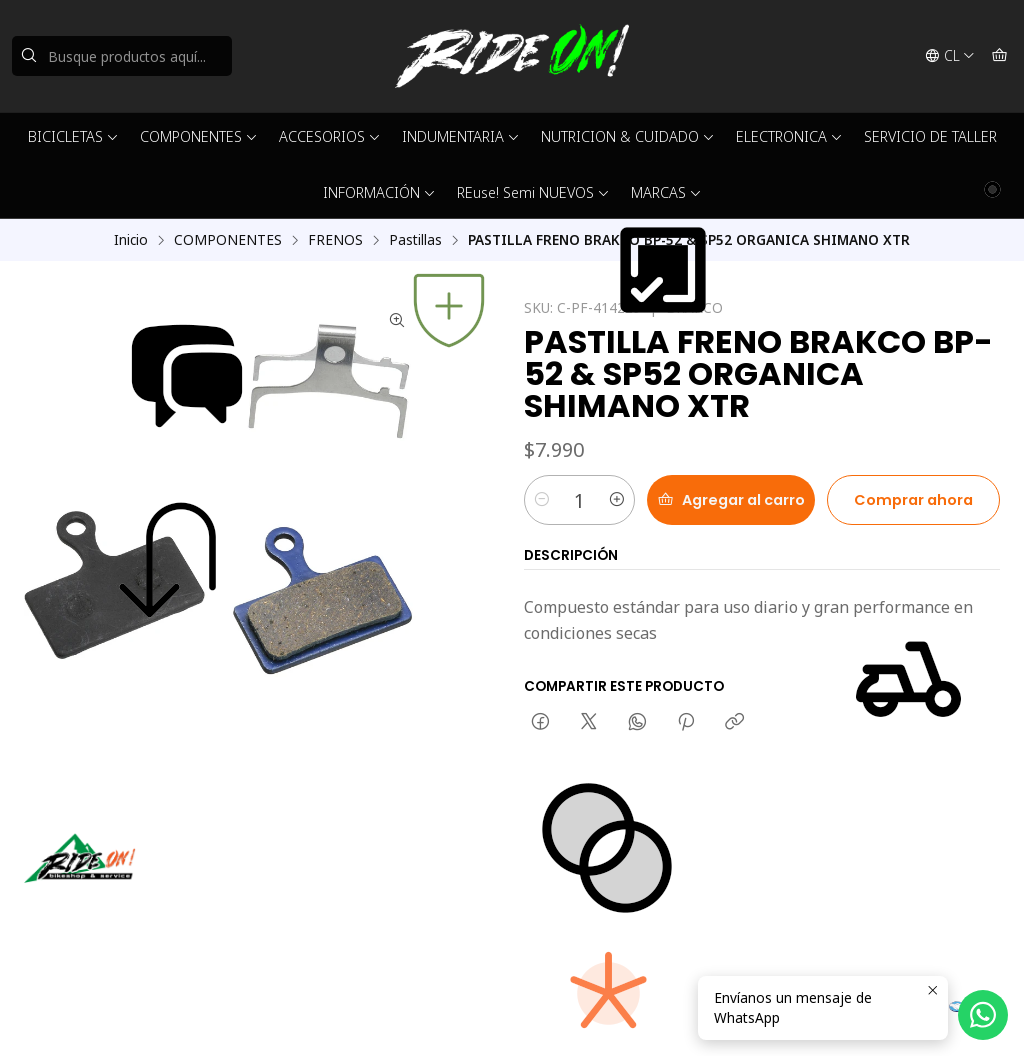  What do you see at coordinates (992, 189) in the screenshot?
I see `indicates an unread notification or new item` at bounding box center [992, 189].